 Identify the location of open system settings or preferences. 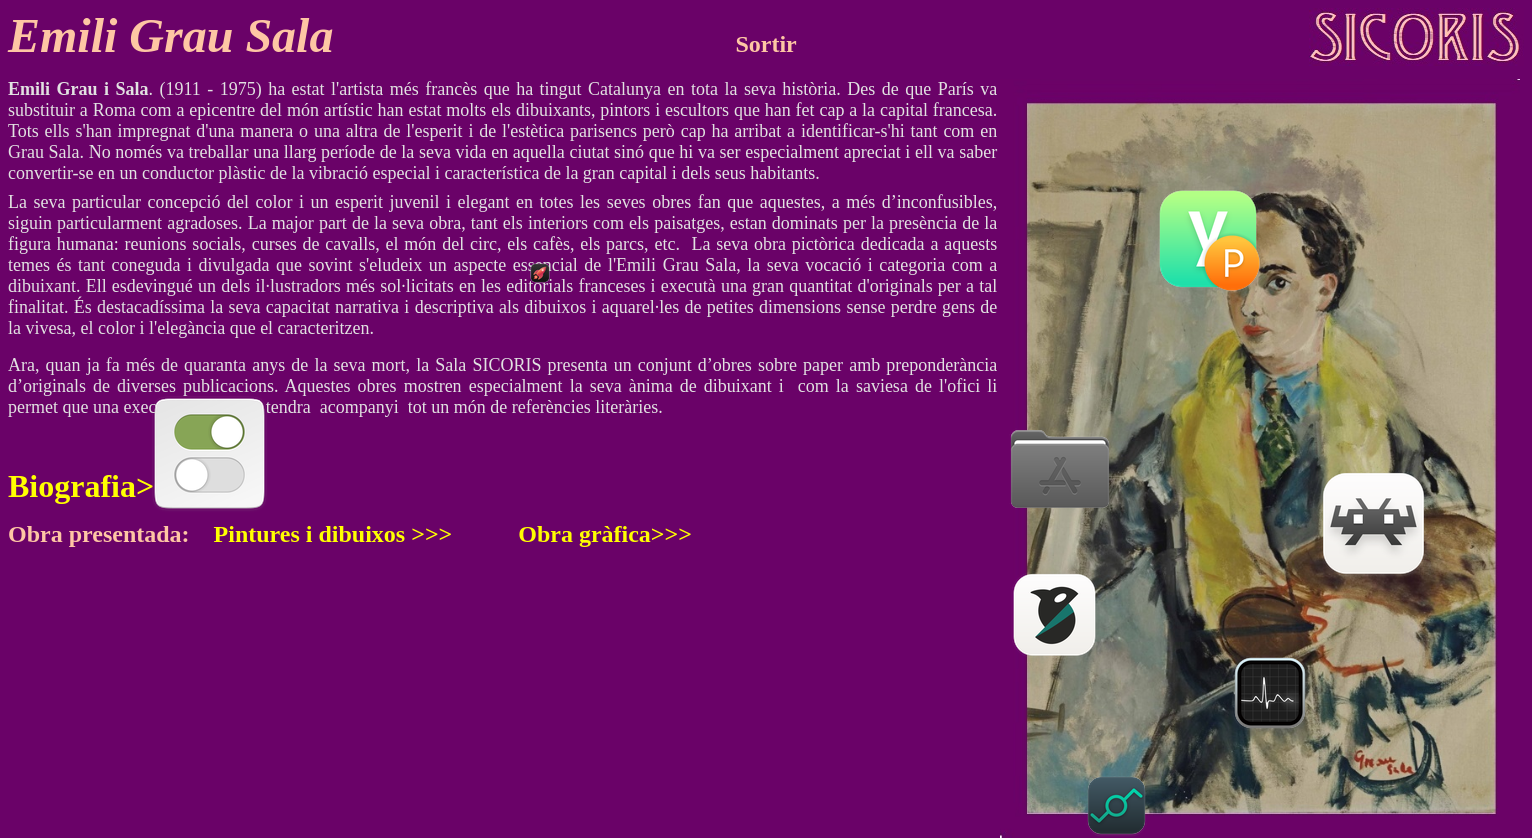
(209, 453).